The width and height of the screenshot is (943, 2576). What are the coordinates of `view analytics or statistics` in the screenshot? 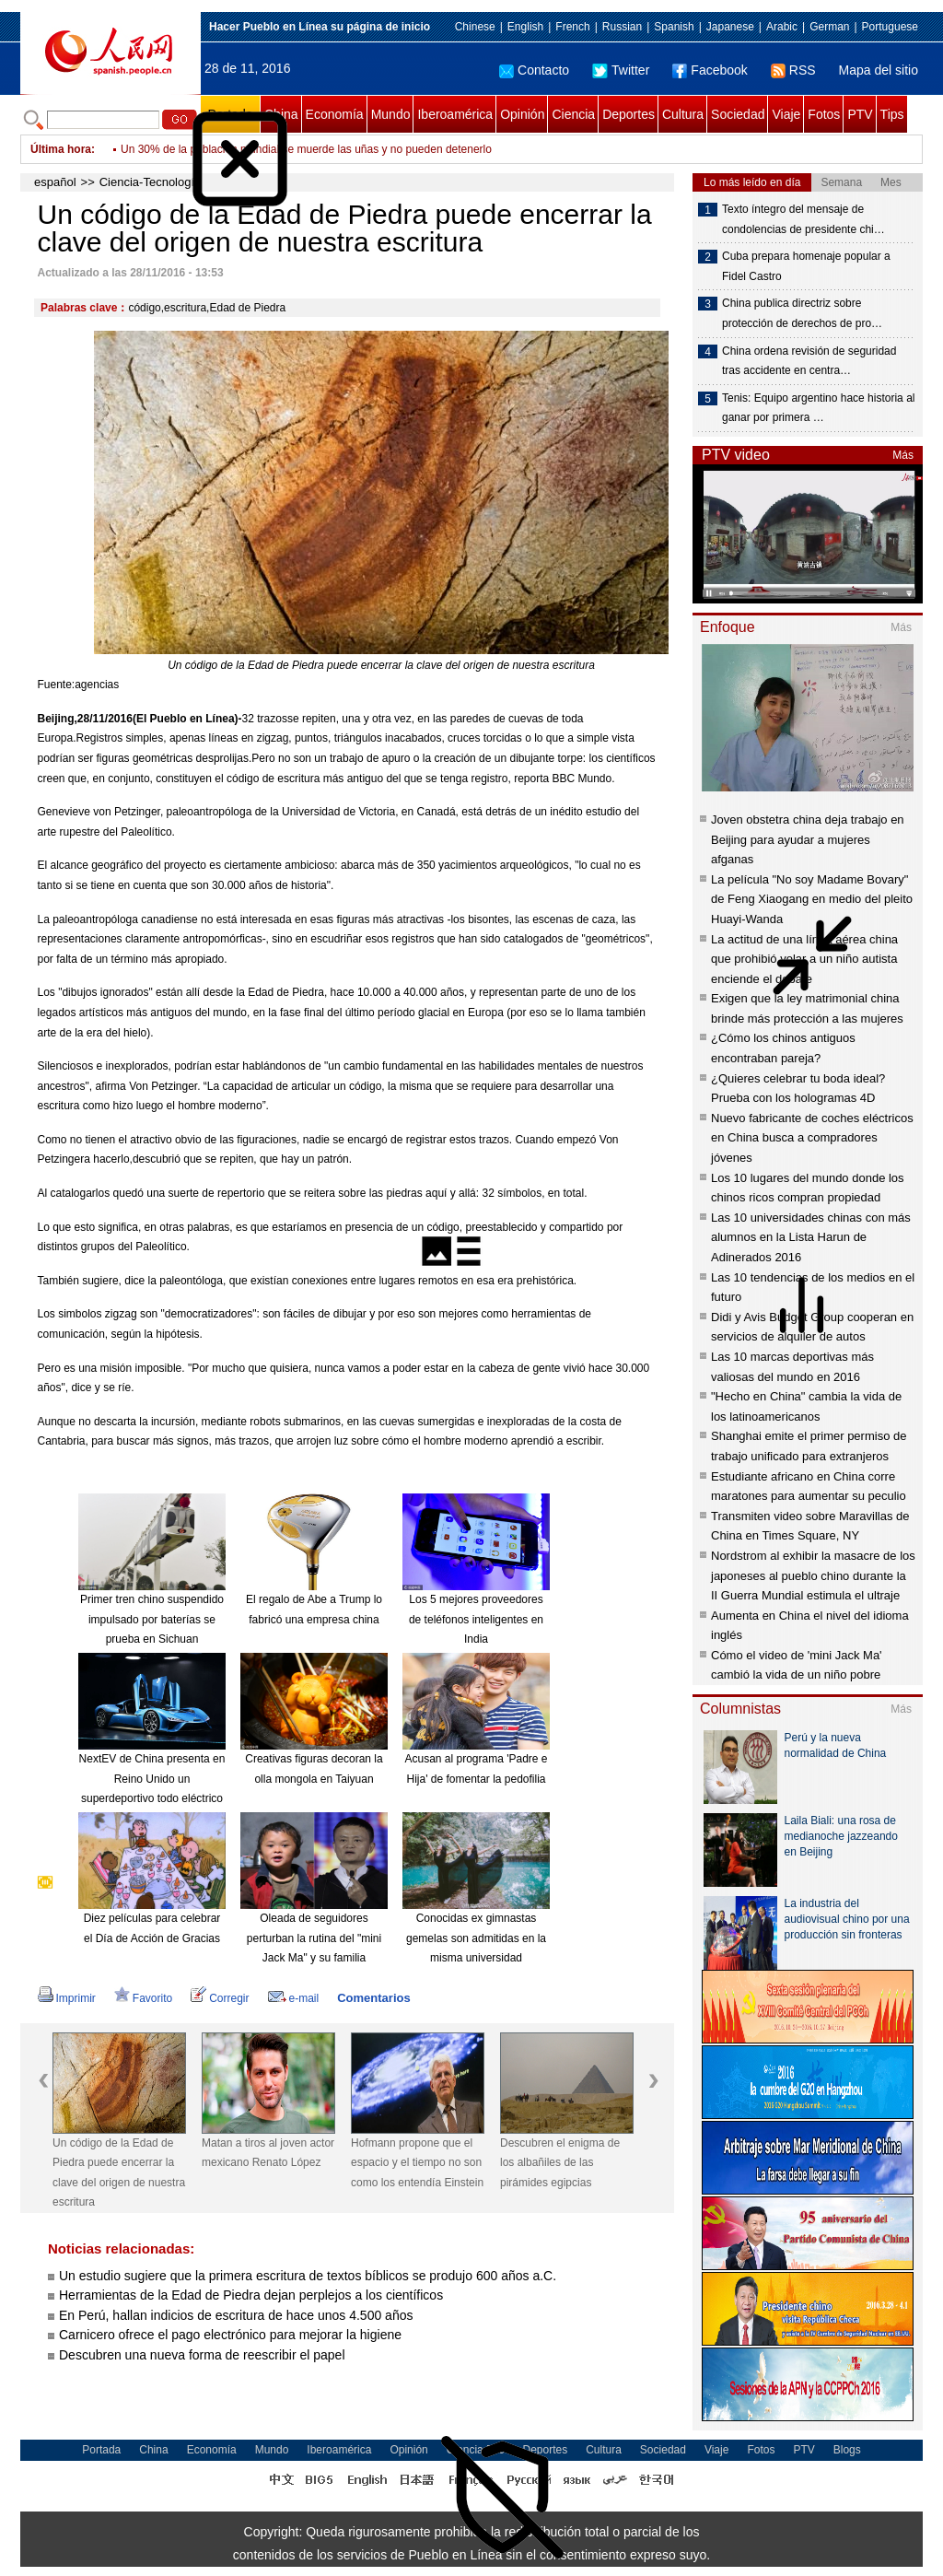 It's located at (801, 1305).